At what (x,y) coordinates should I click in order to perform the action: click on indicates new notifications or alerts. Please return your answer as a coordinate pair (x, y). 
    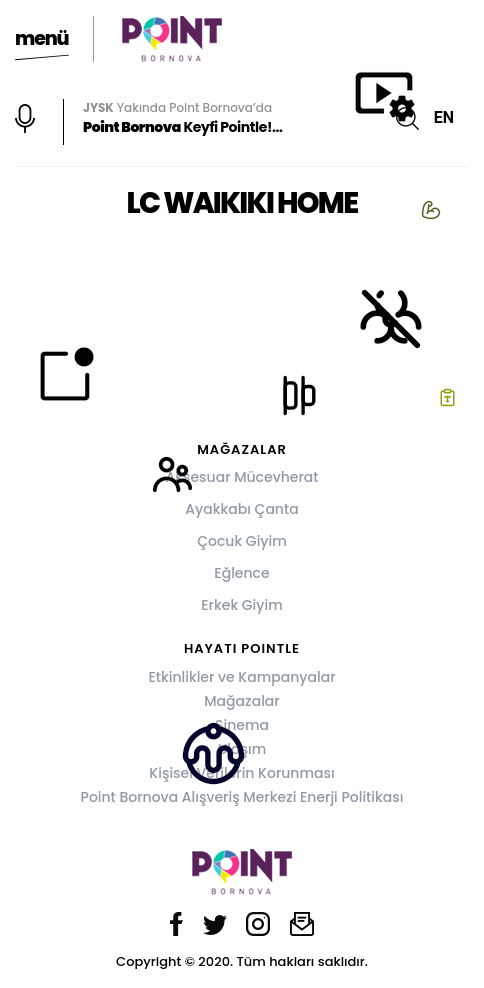
    Looking at the image, I should click on (66, 375).